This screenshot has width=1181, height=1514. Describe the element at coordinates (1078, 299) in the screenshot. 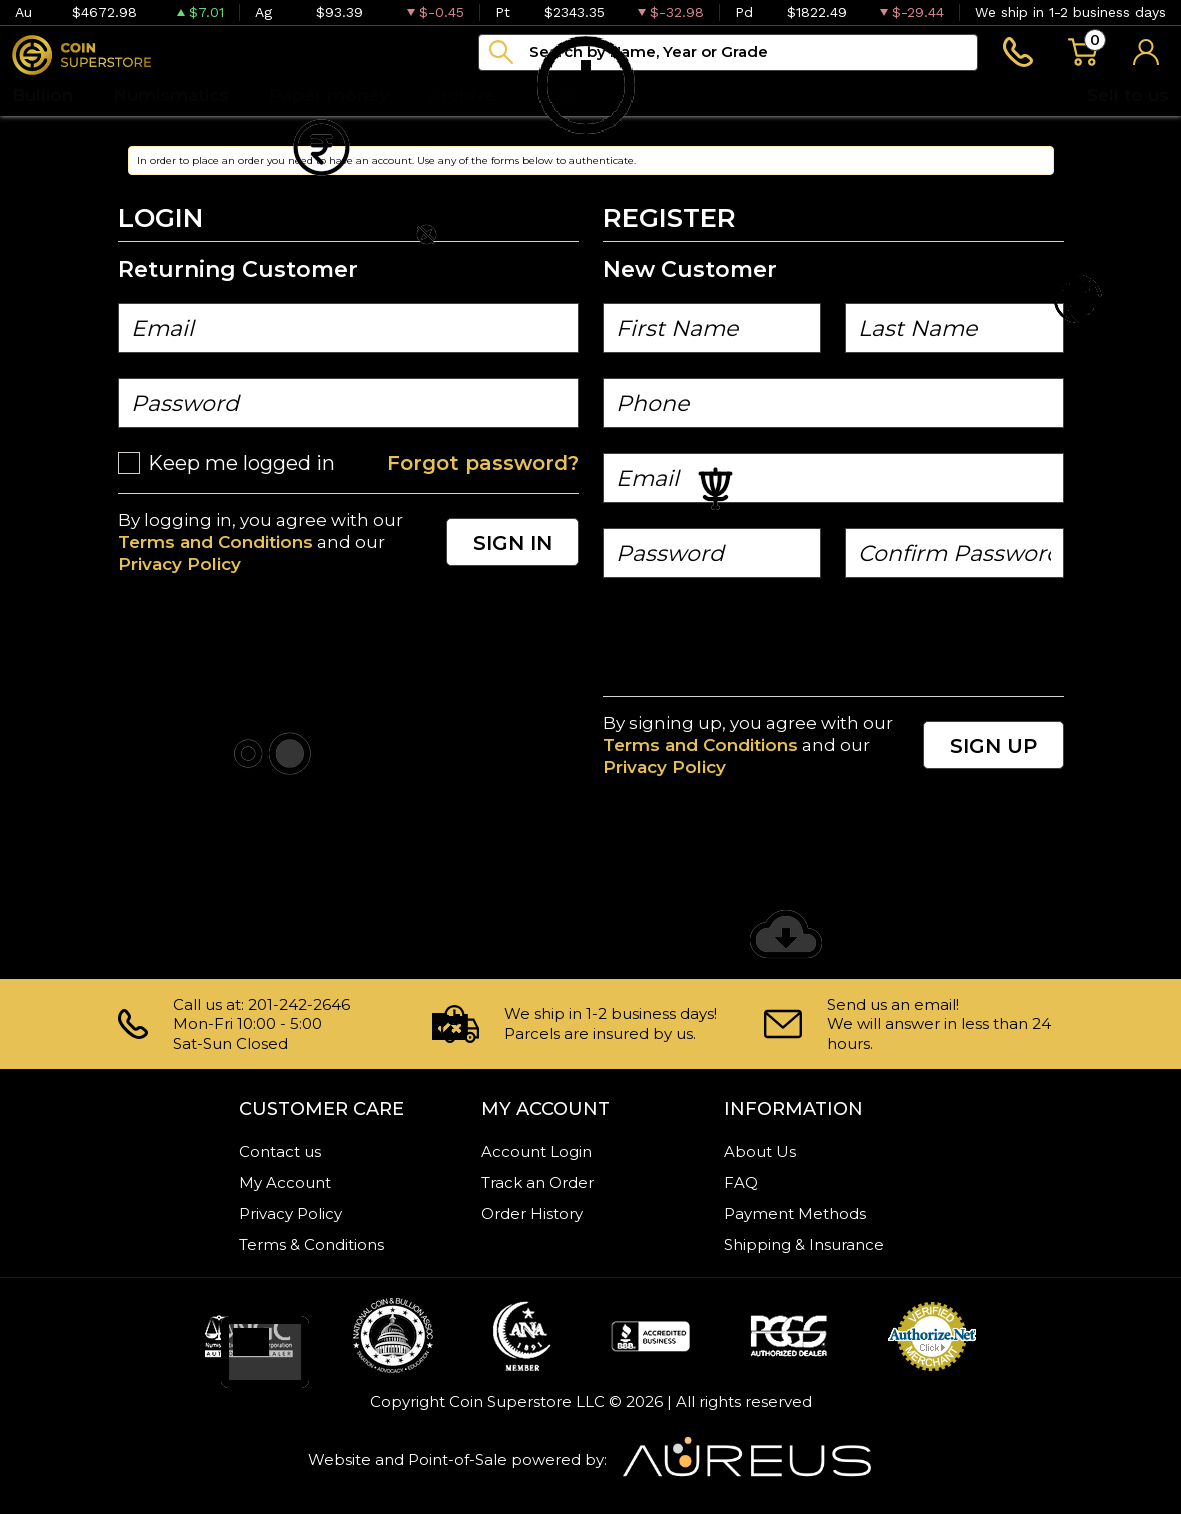

I see `rotate and crop an image` at that location.